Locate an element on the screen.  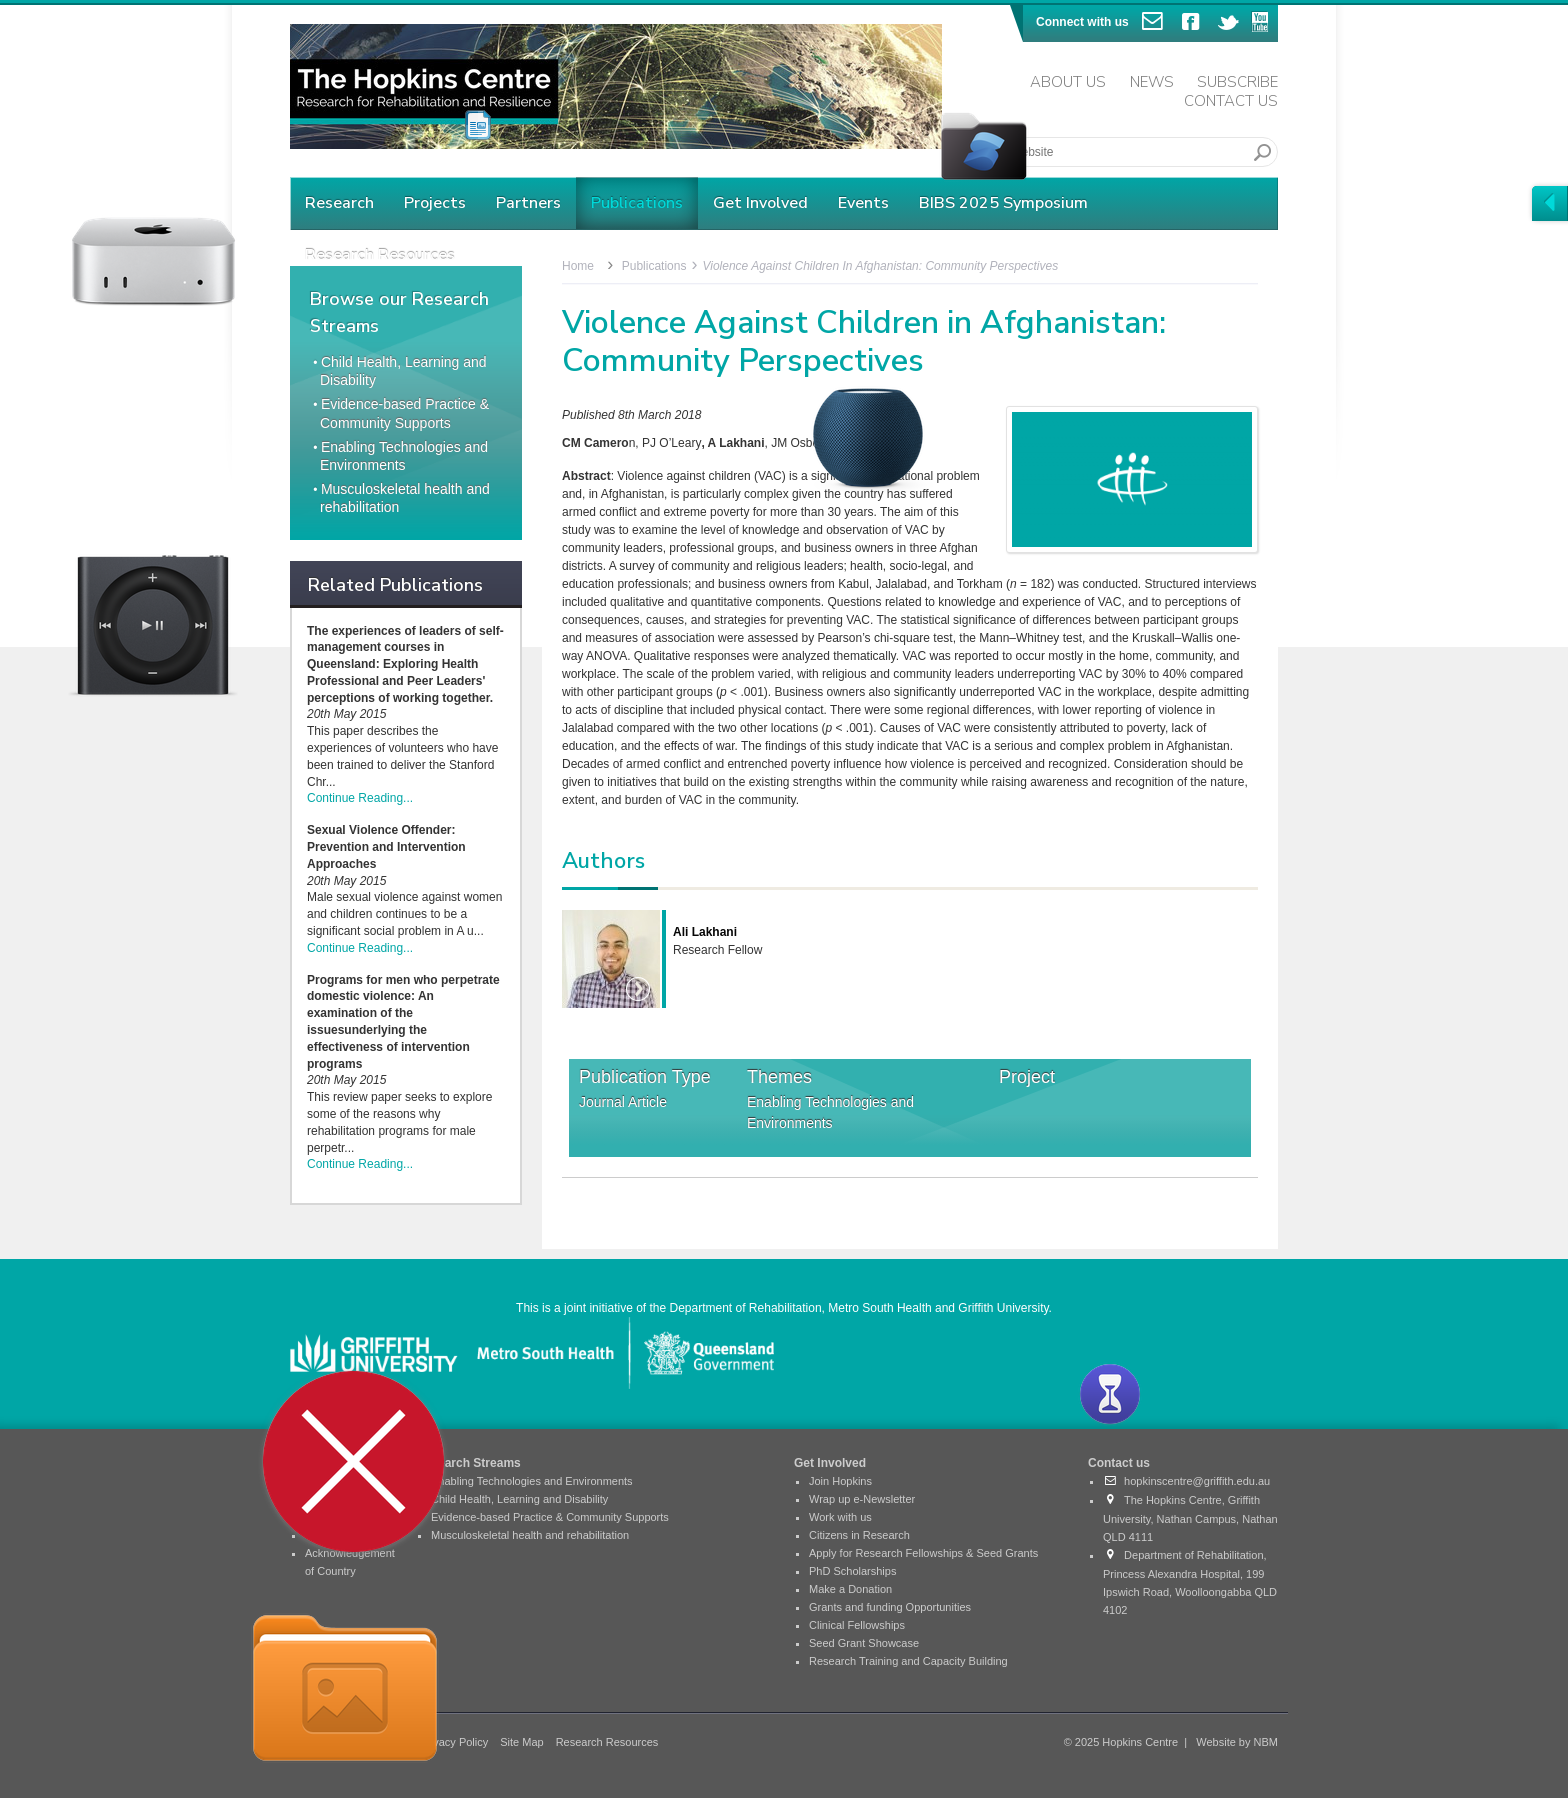
indicates a file or item that cannot be read or accessed is located at coordinates (353, 1461).